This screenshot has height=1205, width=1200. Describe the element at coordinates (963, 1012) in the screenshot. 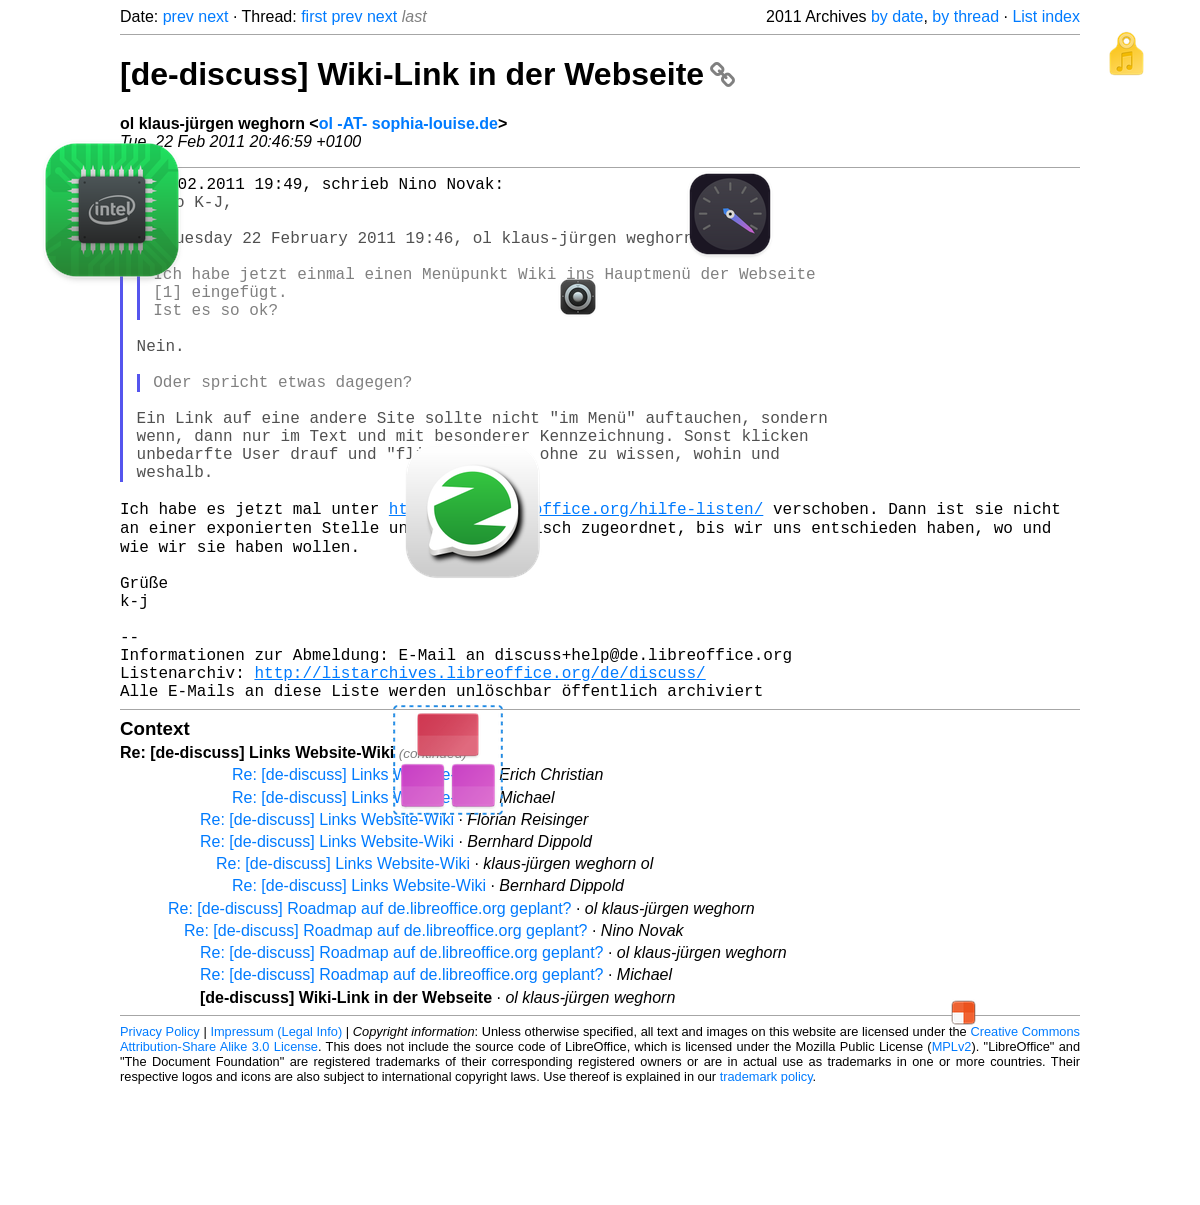

I see `switch to the bottom-left workspace` at that location.